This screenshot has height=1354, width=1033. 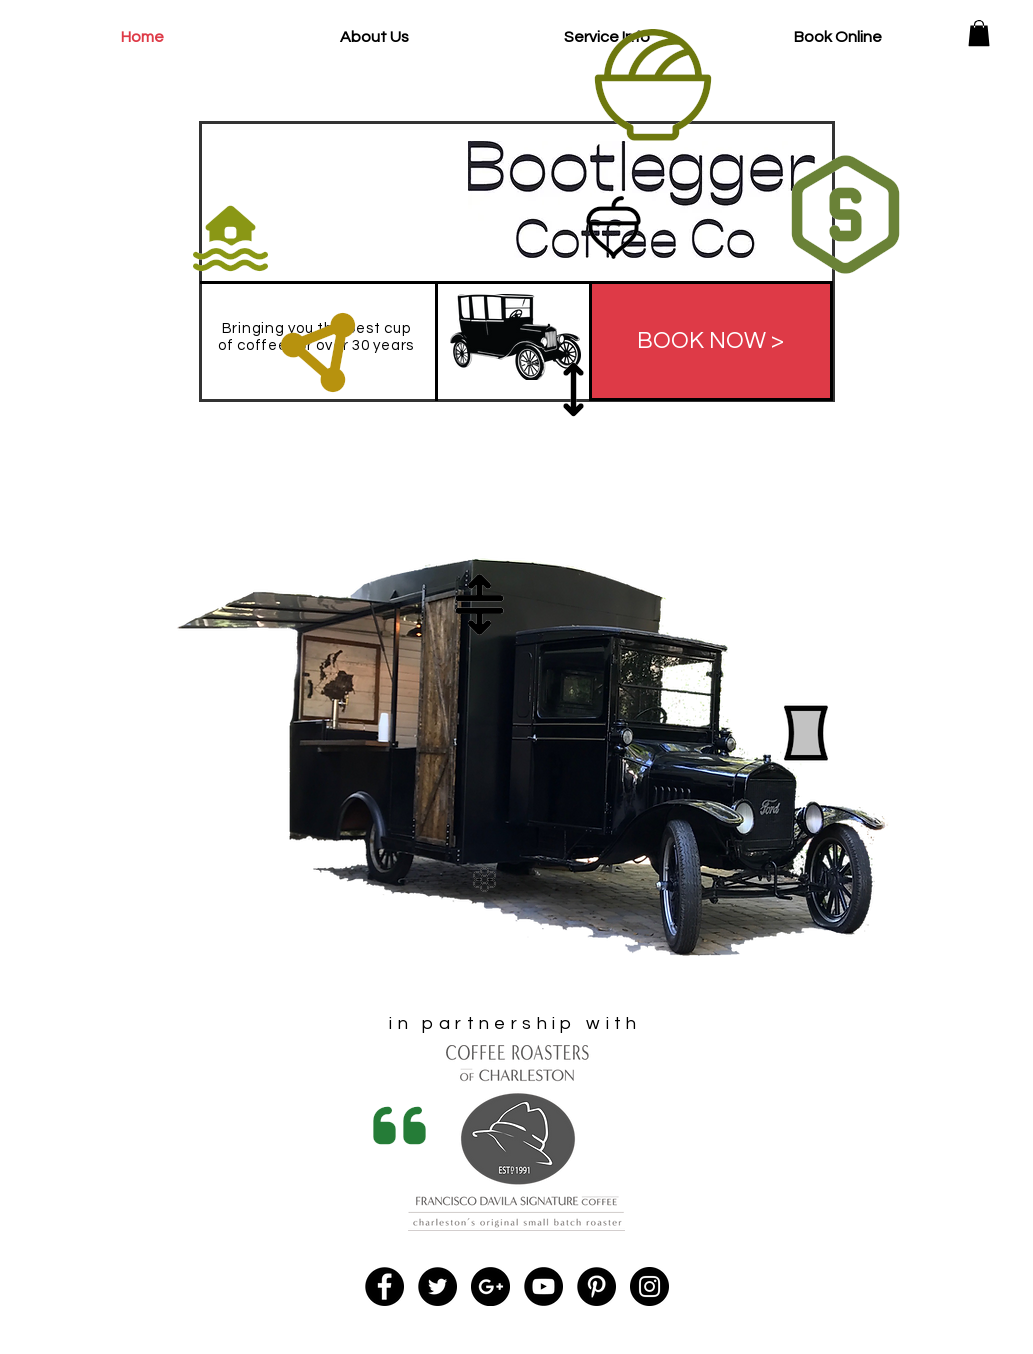 I want to click on indicates flood warning or water damage alert, so click(x=230, y=236).